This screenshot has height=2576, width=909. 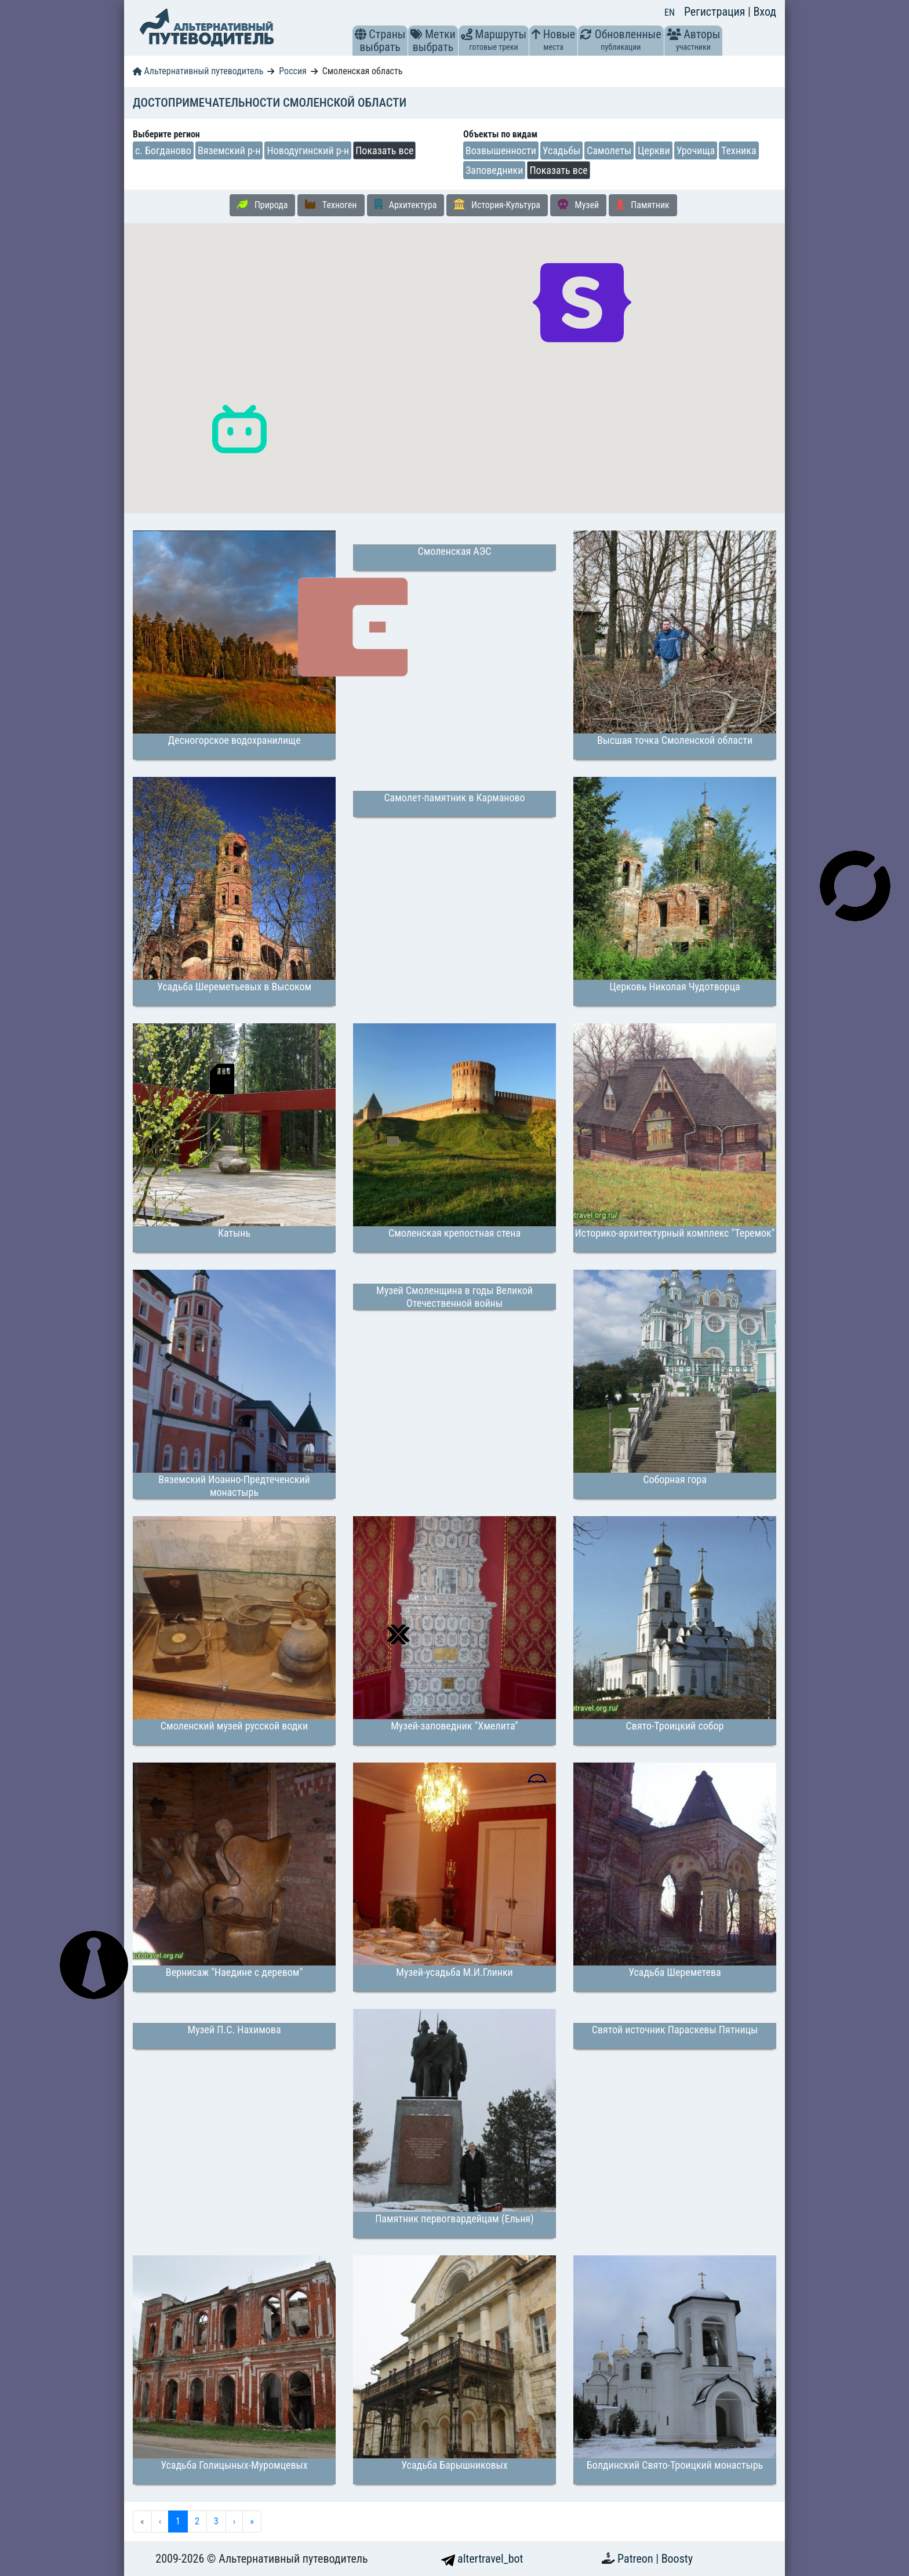 I want to click on statamic content management system logo, so click(x=582, y=303).